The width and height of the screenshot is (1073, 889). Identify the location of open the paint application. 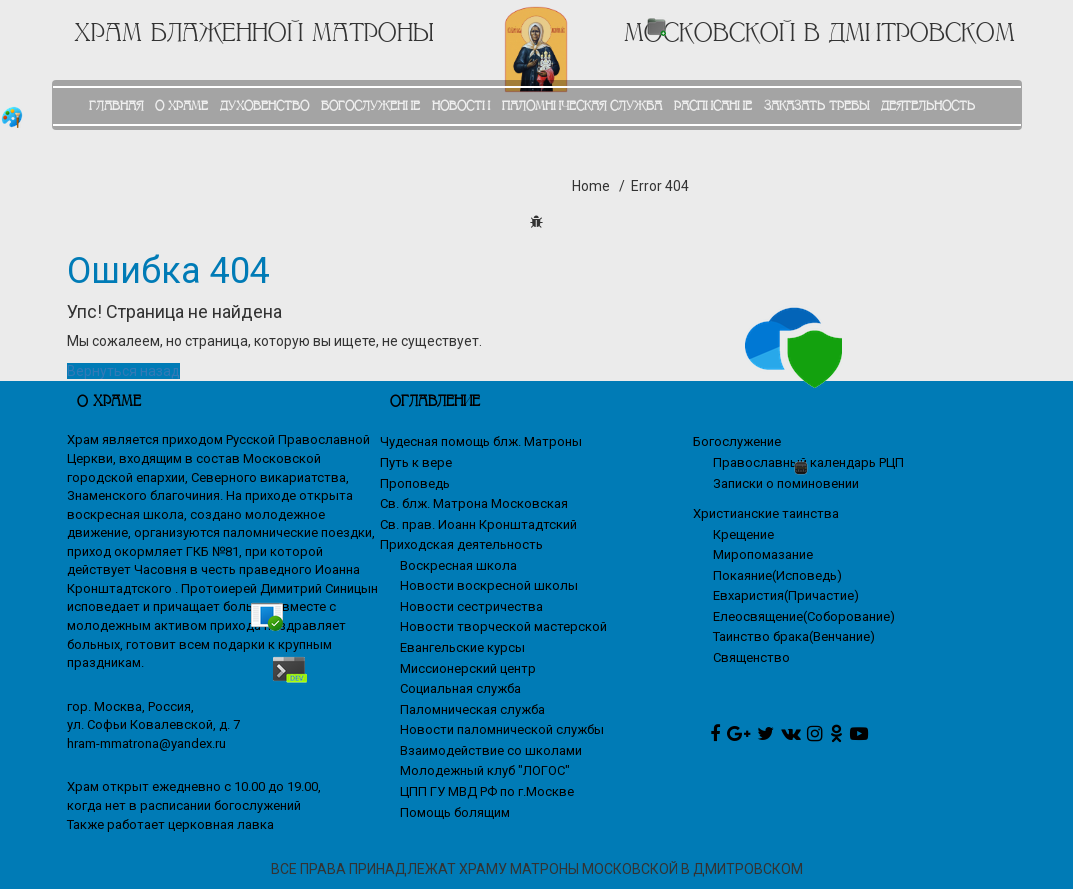
(12, 117).